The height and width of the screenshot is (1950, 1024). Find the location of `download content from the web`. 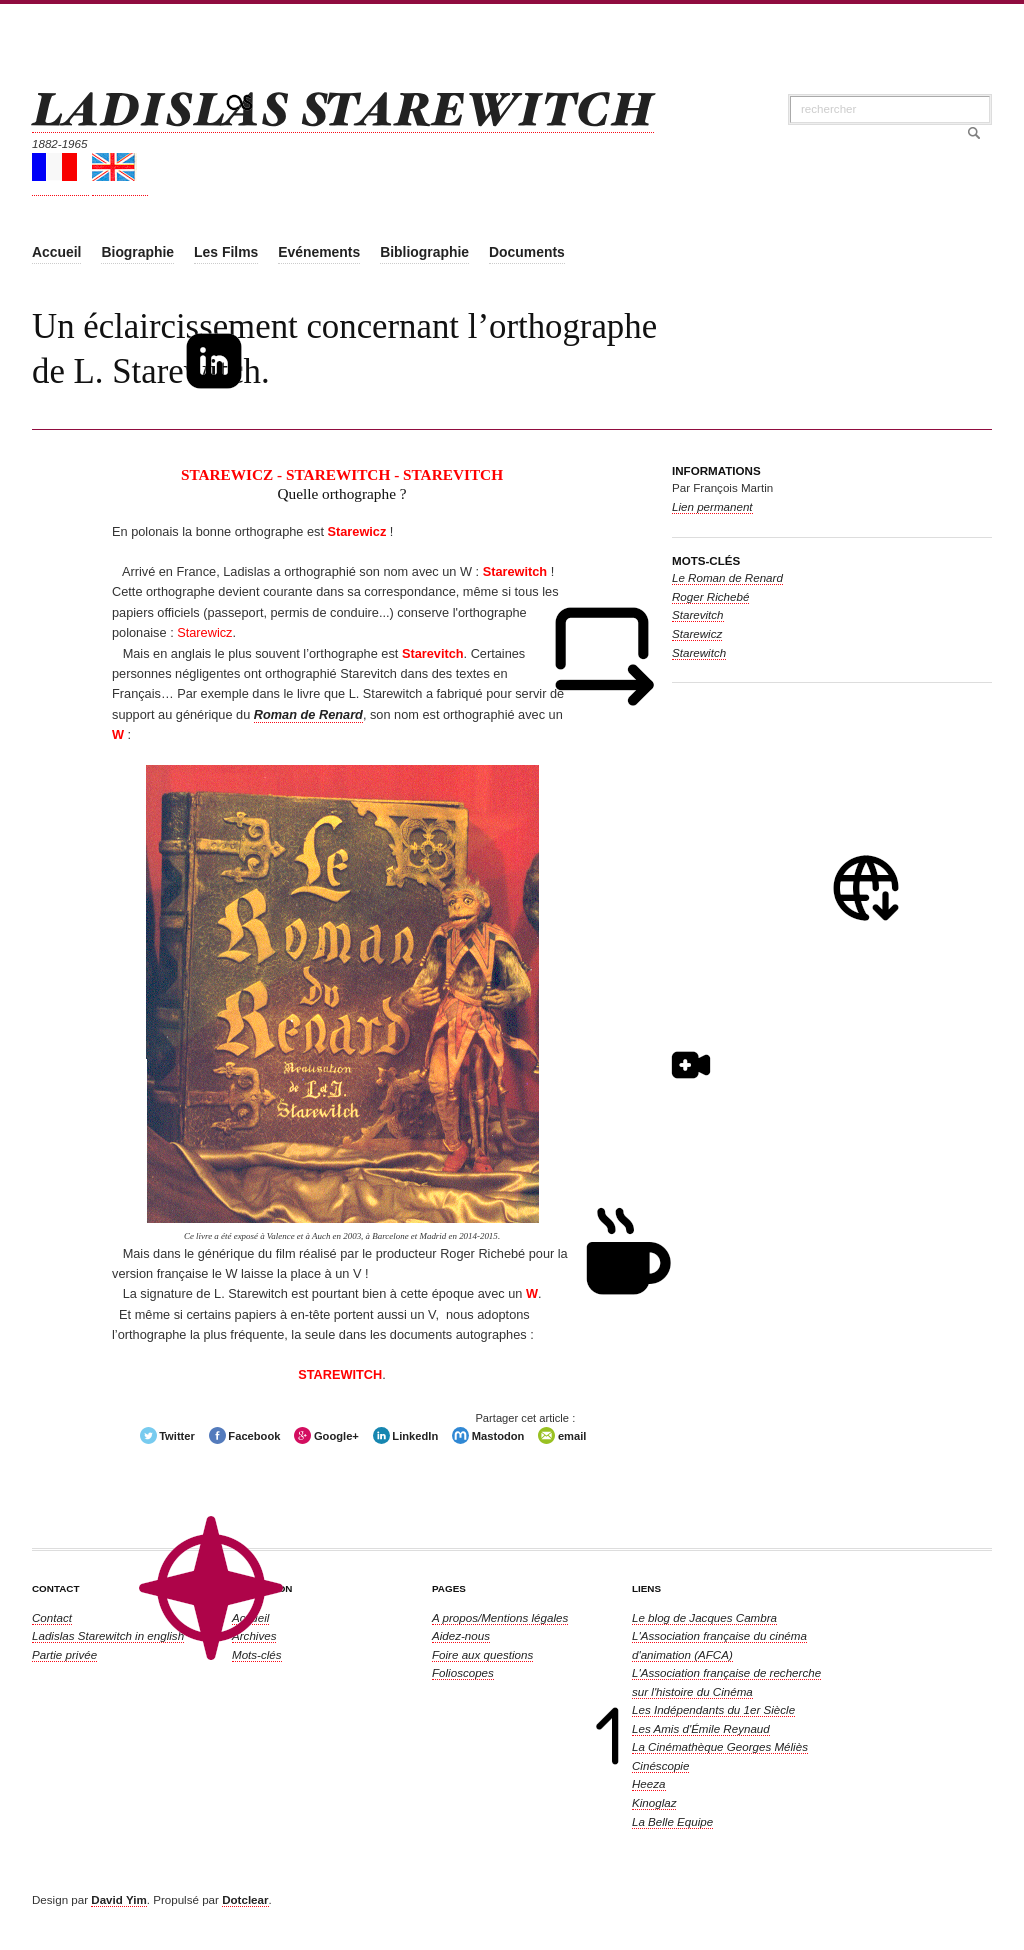

download content from the web is located at coordinates (866, 888).